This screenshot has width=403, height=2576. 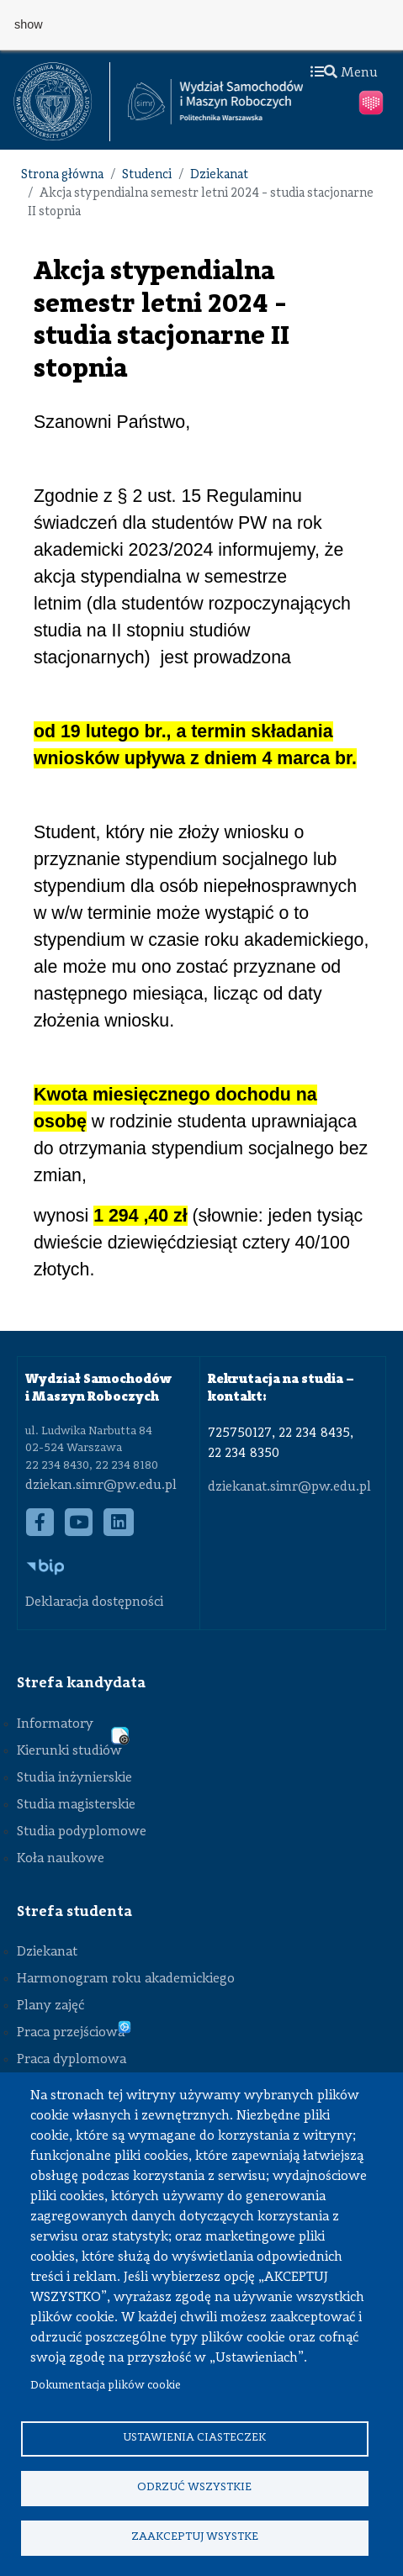 I want to click on open vvave music player app, so click(x=371, y=103).